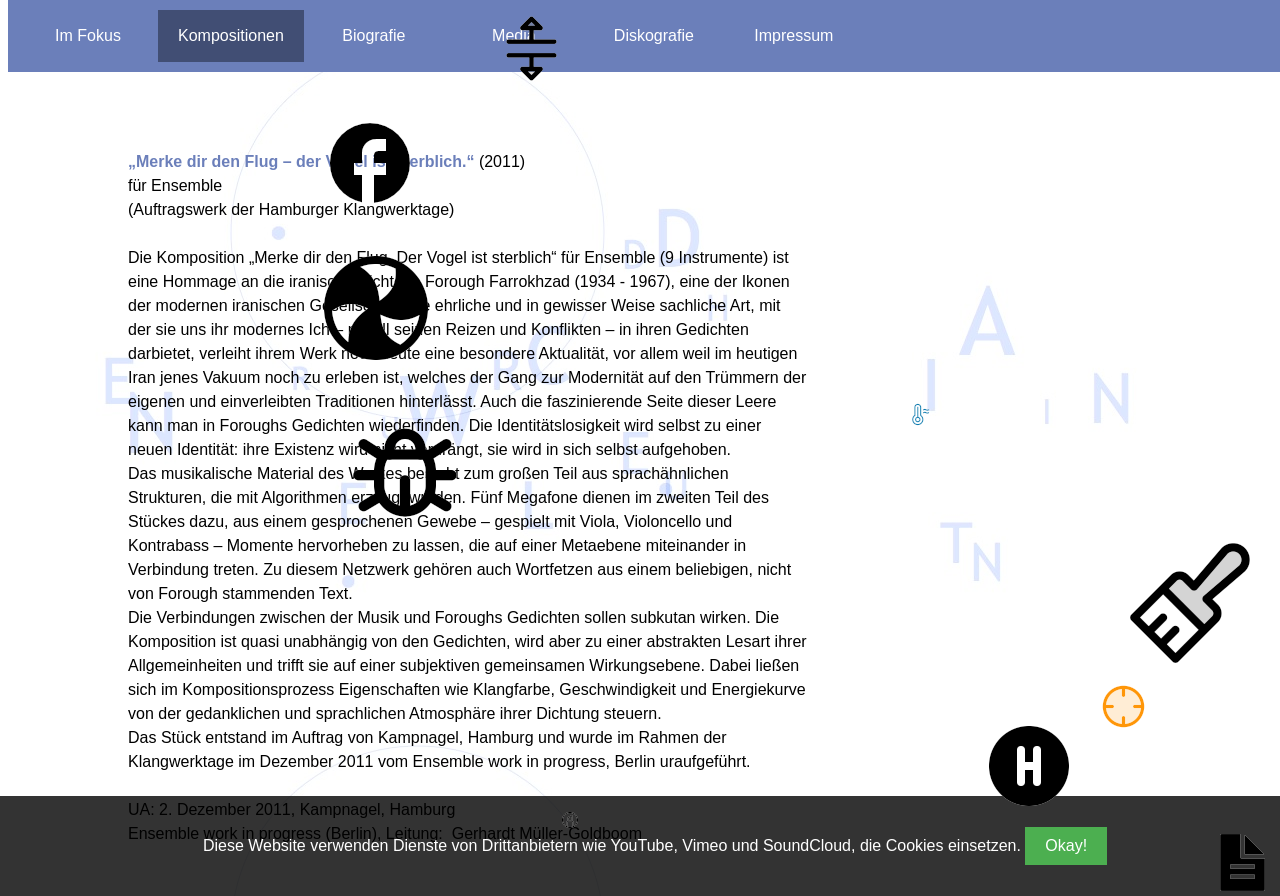  Describe the element at coordinates (376, 308) in the screenshot. I see `indicates content is loading` at that location.